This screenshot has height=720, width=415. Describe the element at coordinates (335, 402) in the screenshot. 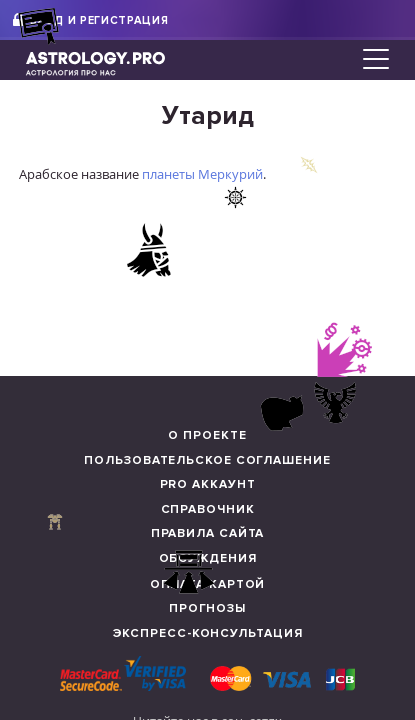

I see `represents a guild, clan, or faction emblem` at that location.